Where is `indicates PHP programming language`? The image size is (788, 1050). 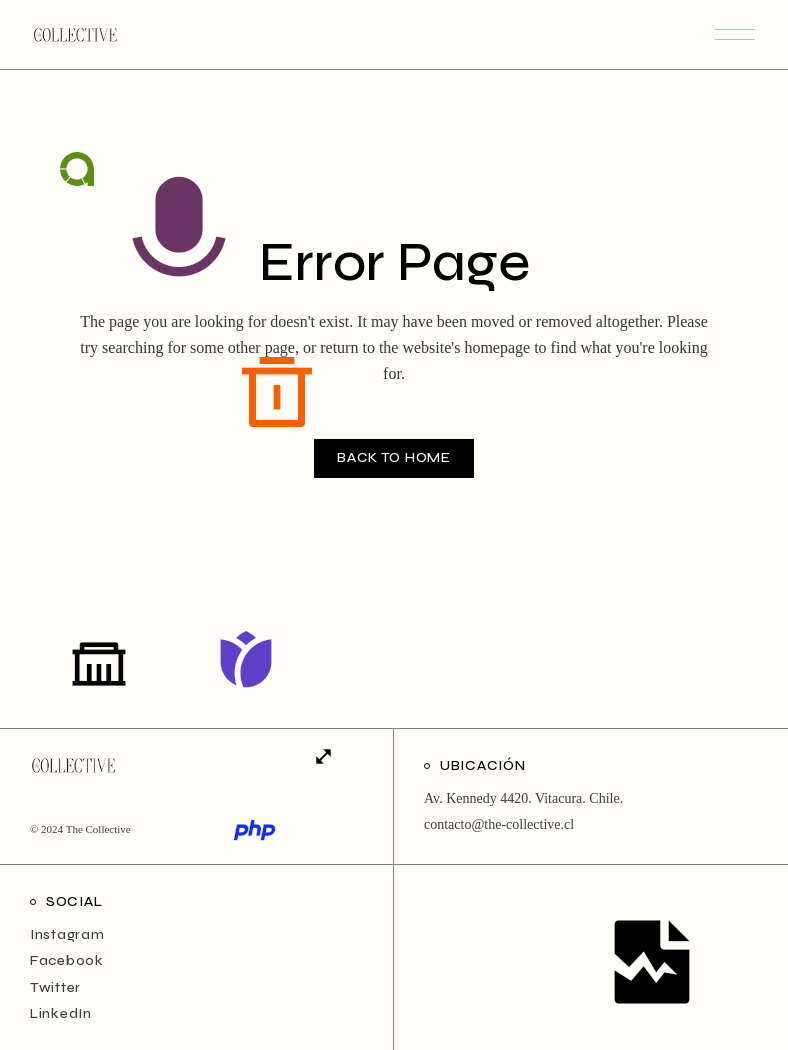
indicates PHP programming language is located at coordinates (254, 831).